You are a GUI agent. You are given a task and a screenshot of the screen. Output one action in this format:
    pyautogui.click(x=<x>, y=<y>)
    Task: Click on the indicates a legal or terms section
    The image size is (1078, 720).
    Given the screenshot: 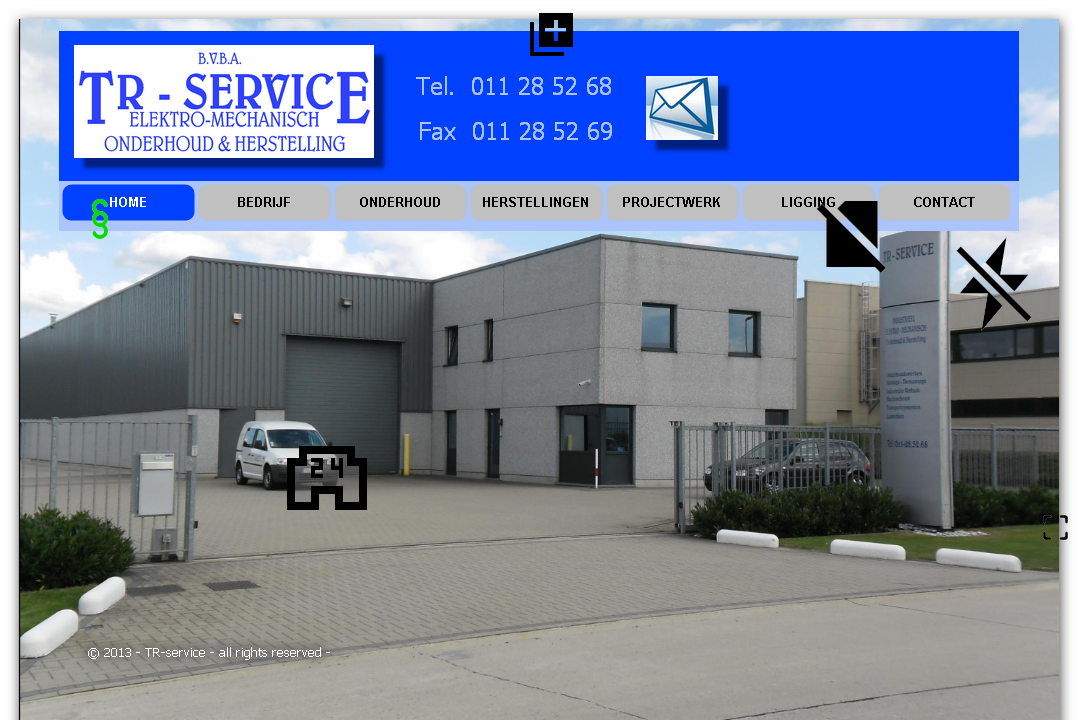 What is the action you would take?
    pyautogui.click(x=100, y=219)
    